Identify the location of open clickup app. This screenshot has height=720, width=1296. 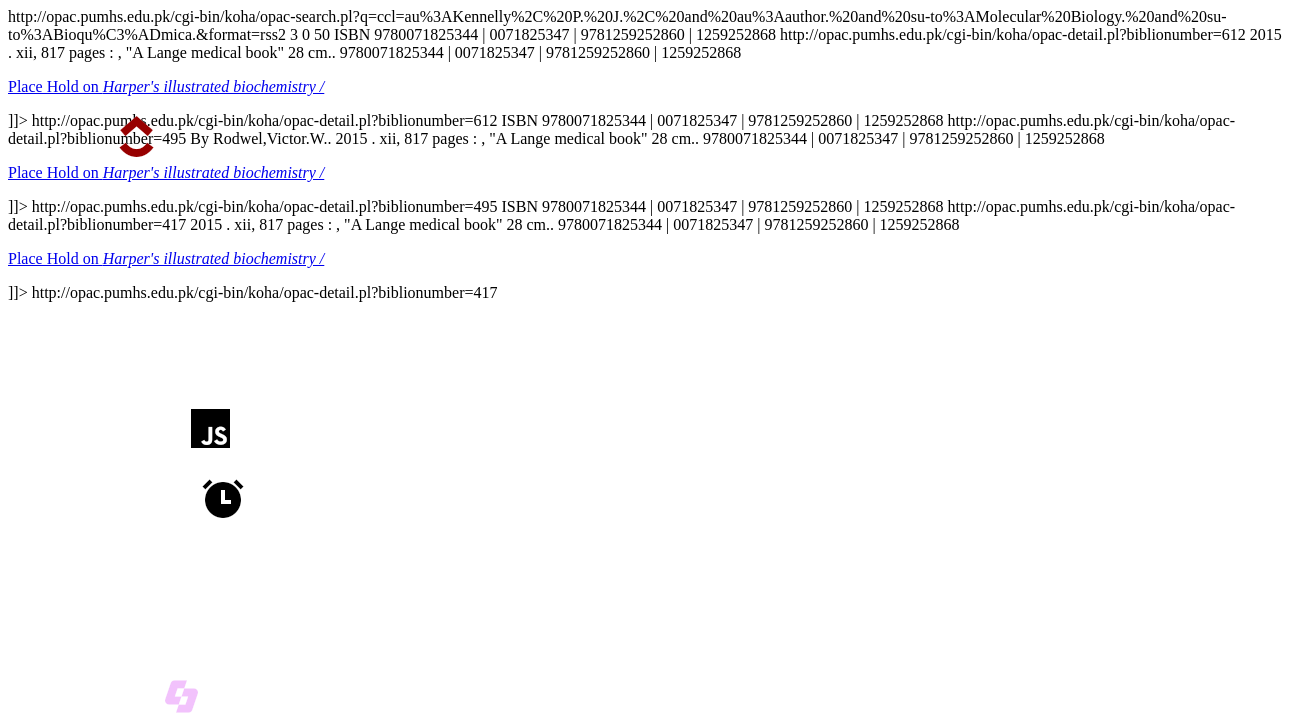
(136, 136).